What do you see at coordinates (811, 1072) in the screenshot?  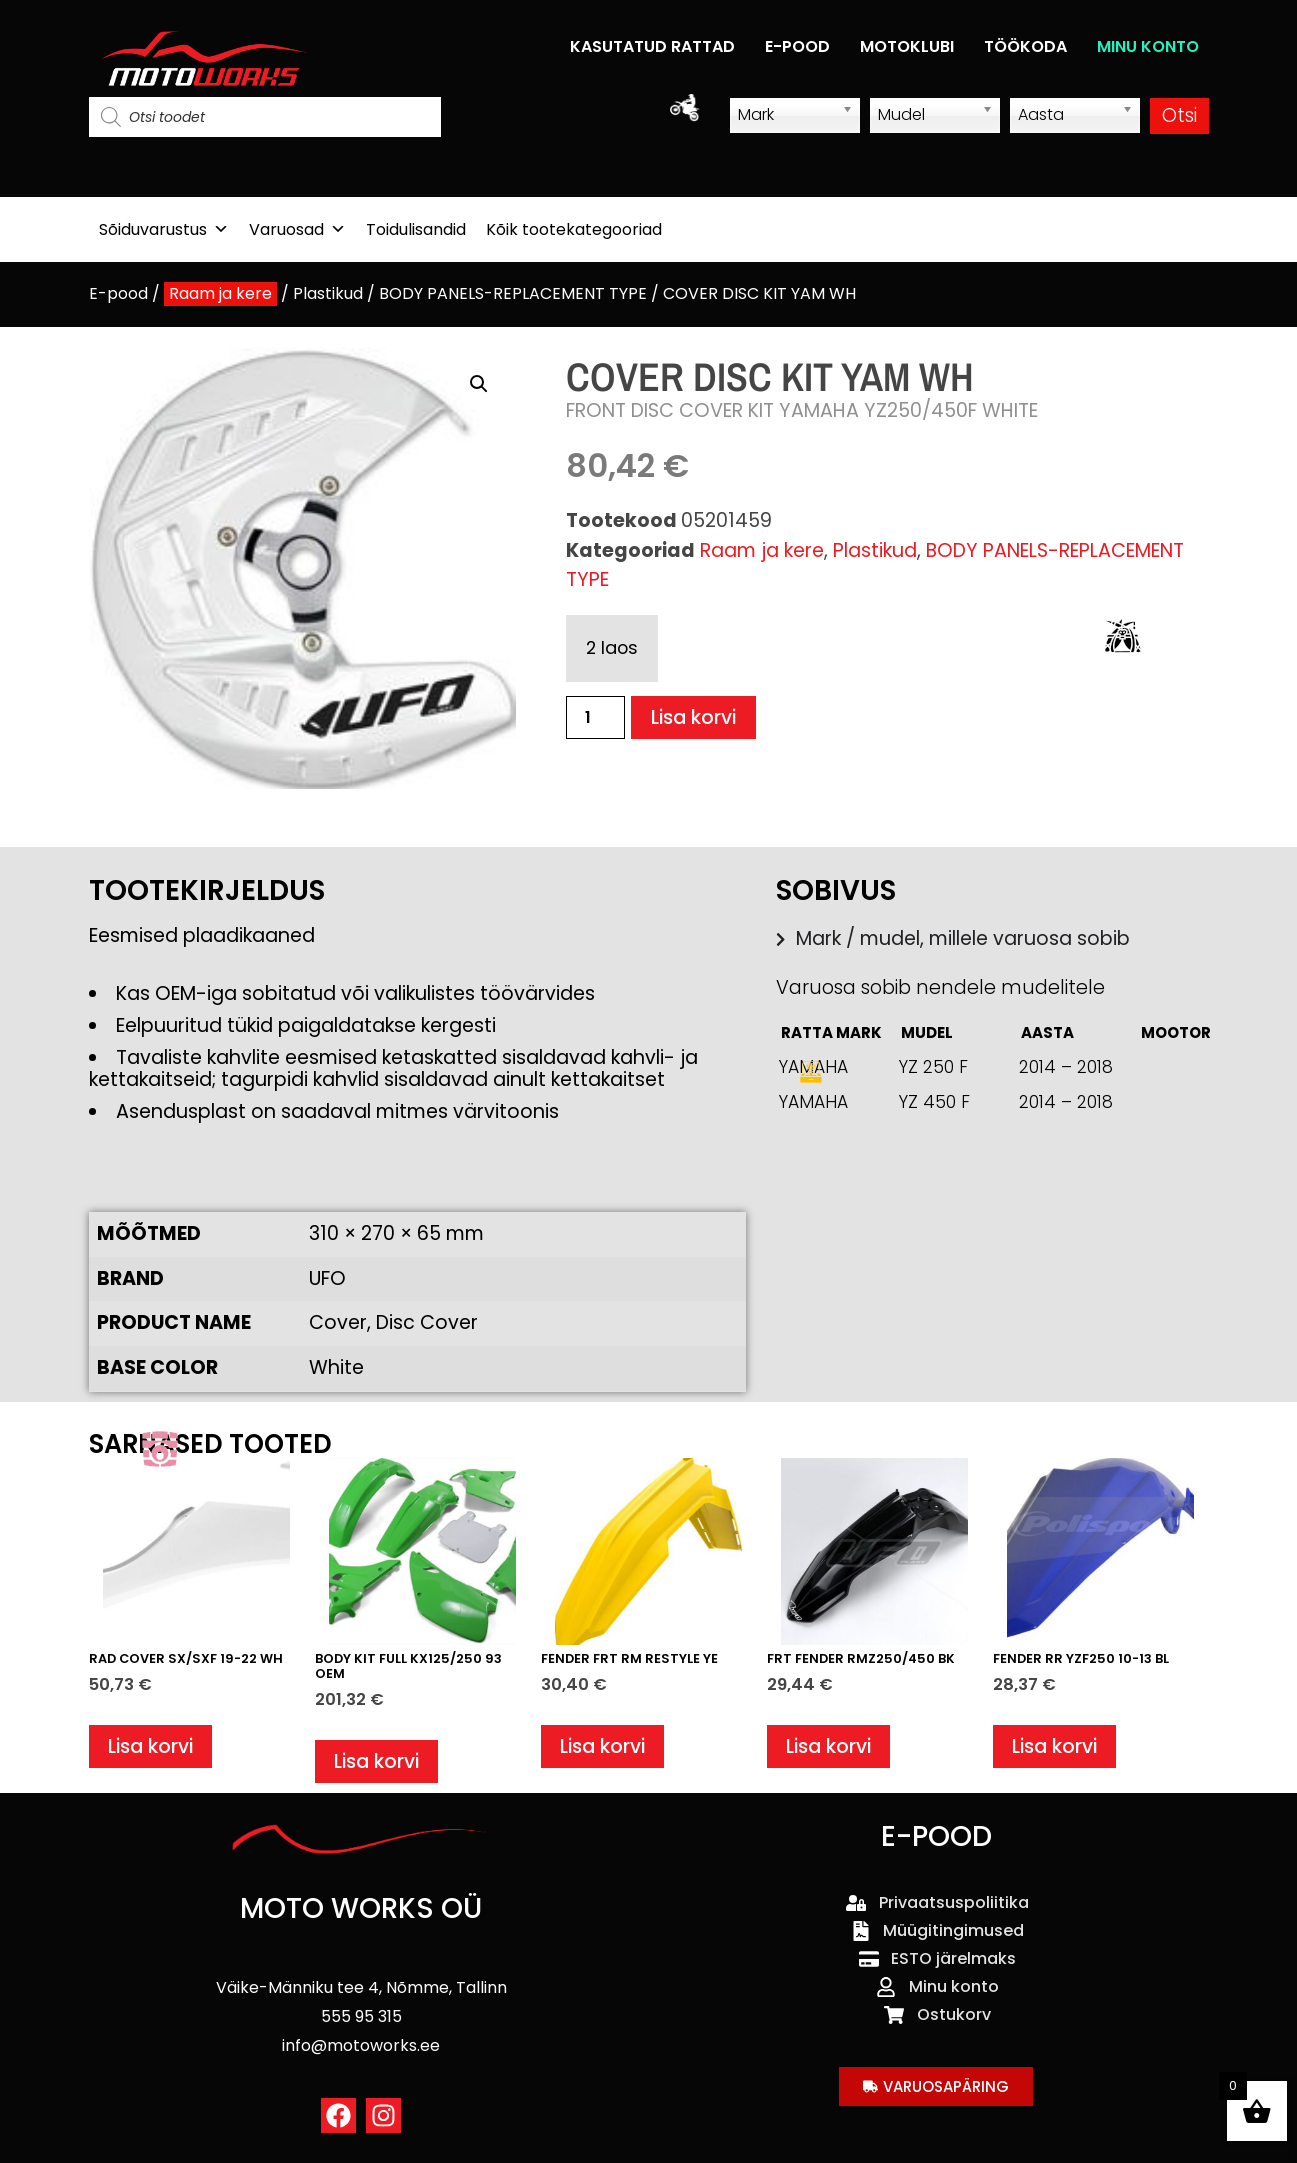 I see `view jewelry or engagement ring item` at bounding box center [811, 1072].